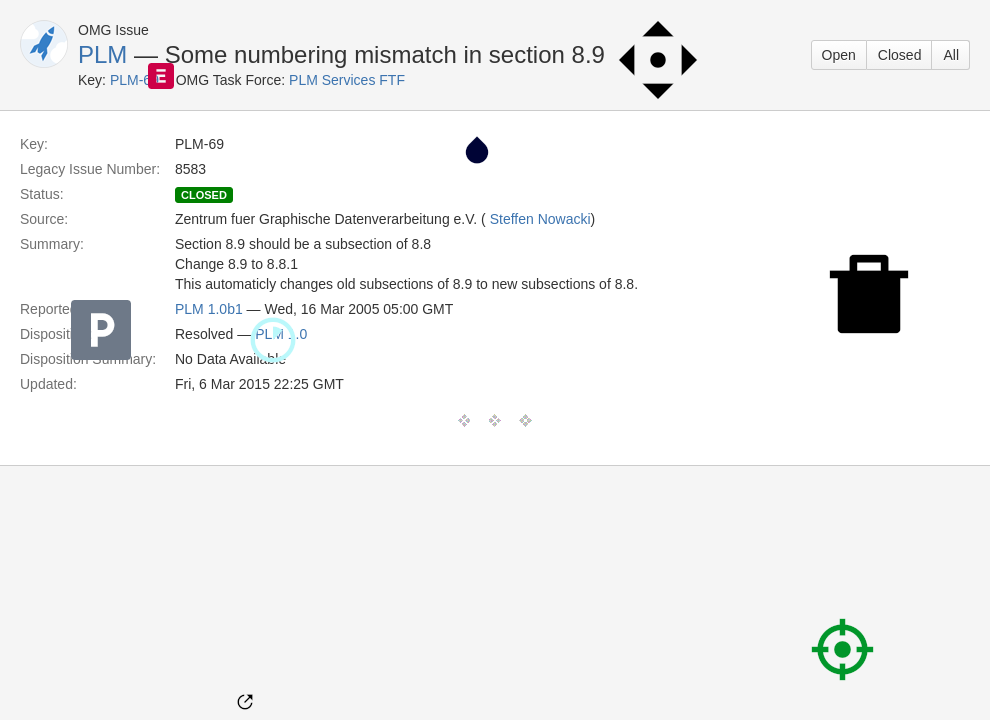  I want to click on delete selected item, so click(869, 294).